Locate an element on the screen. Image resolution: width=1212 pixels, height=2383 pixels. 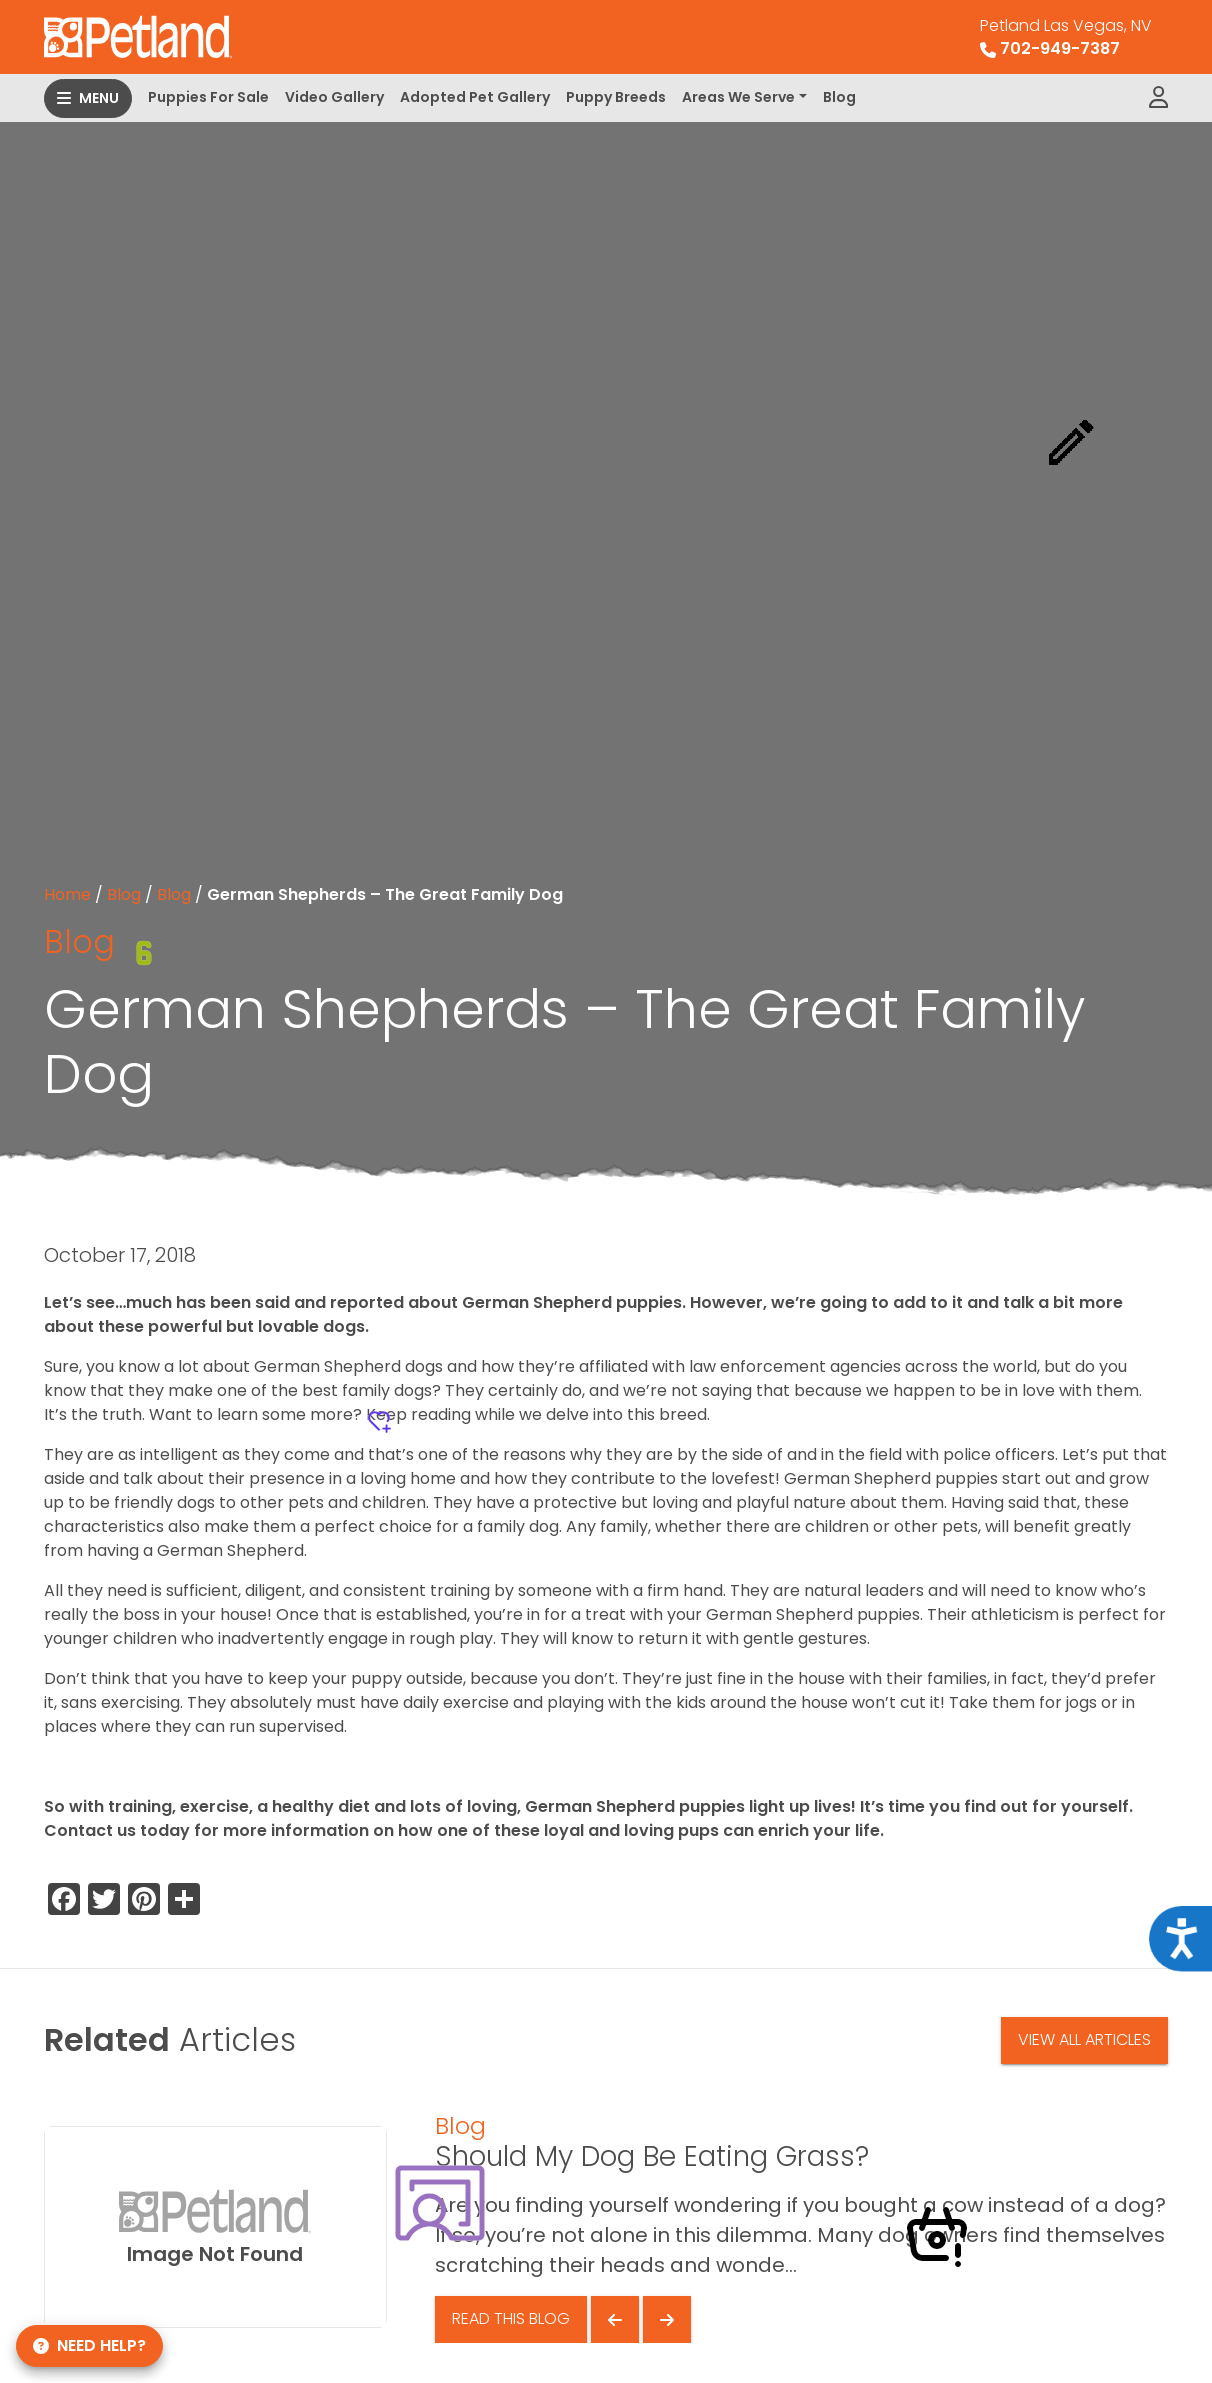
add to favorites is located at coordinates (379, 1421).